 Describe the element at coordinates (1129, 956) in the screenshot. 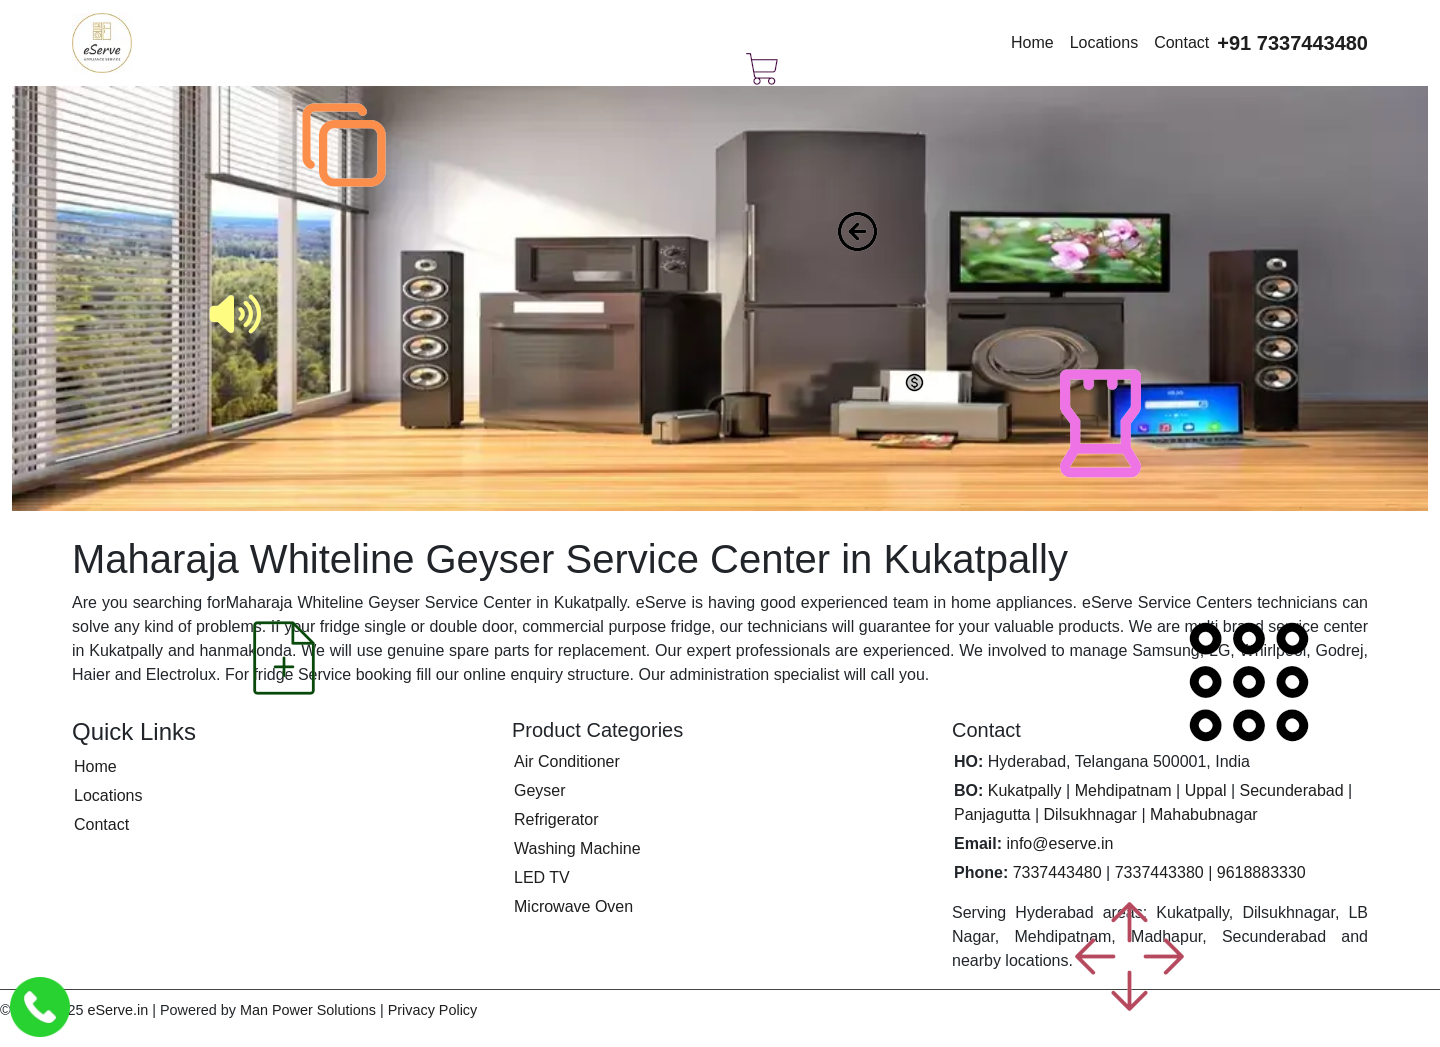

I see `expand content to full screen` at that location.